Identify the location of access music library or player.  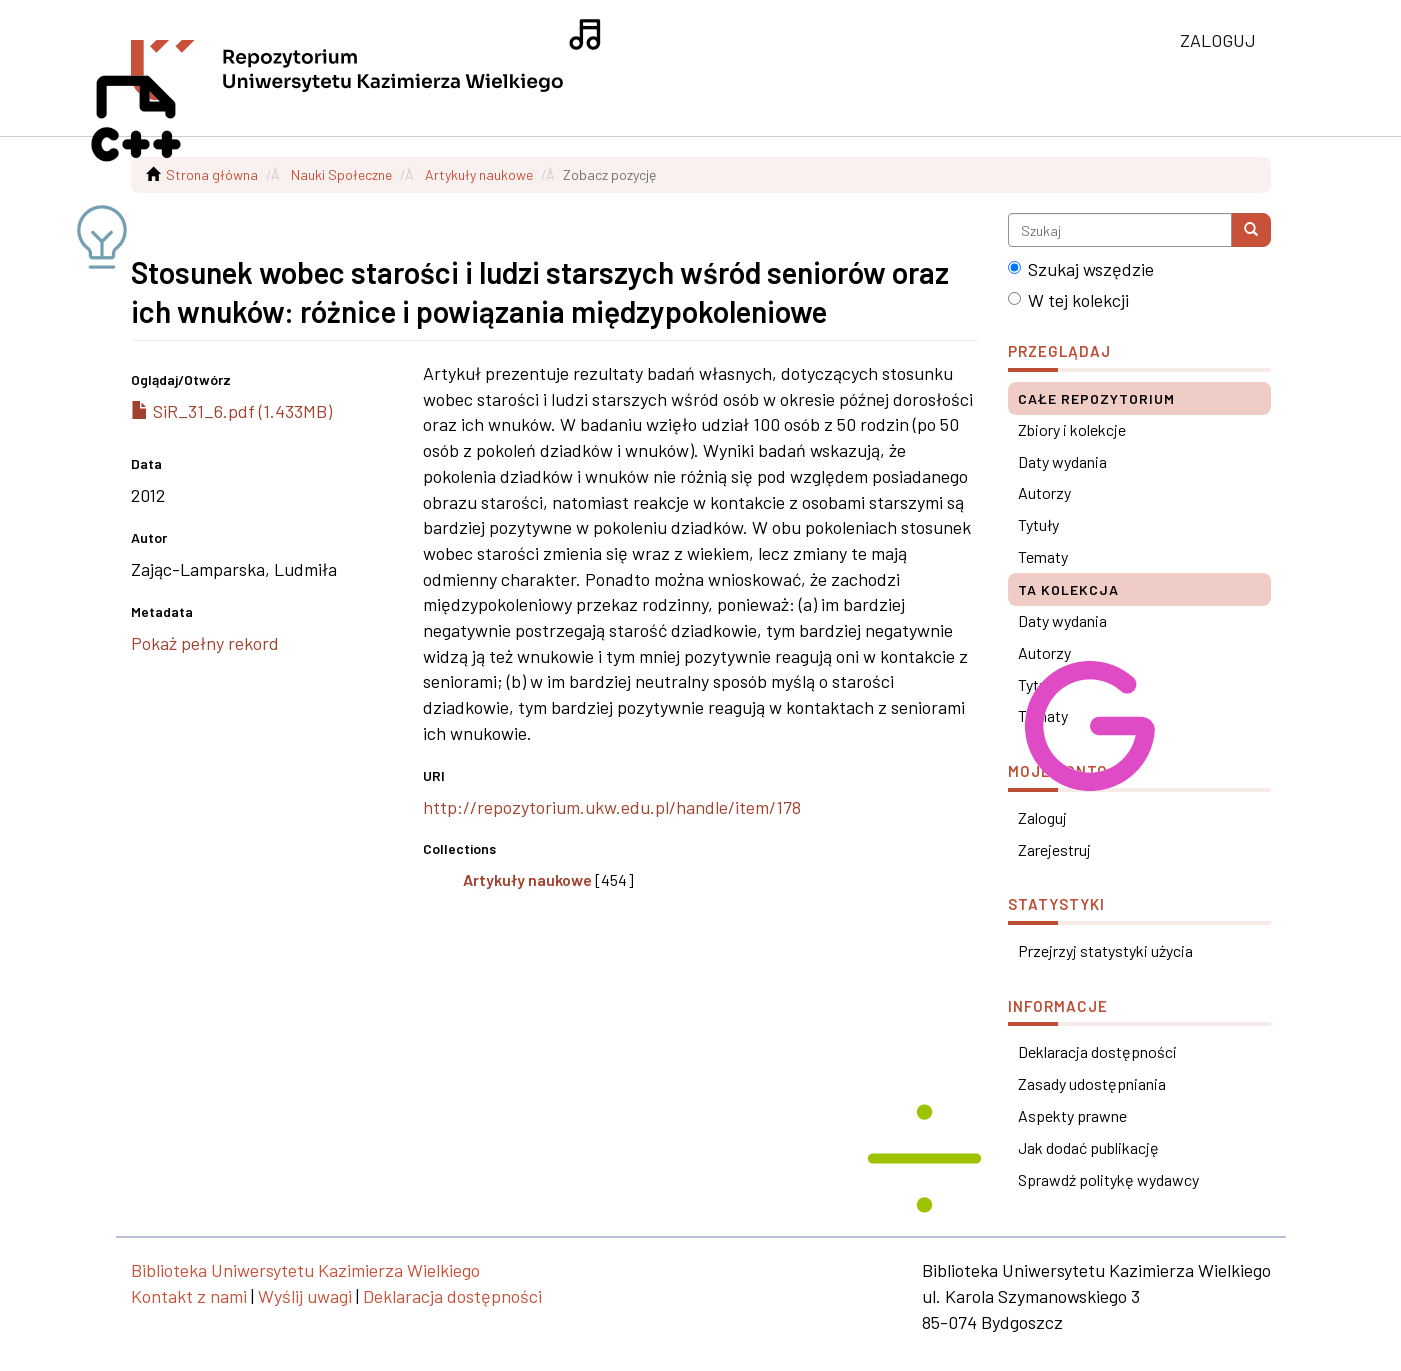
(586, 34).